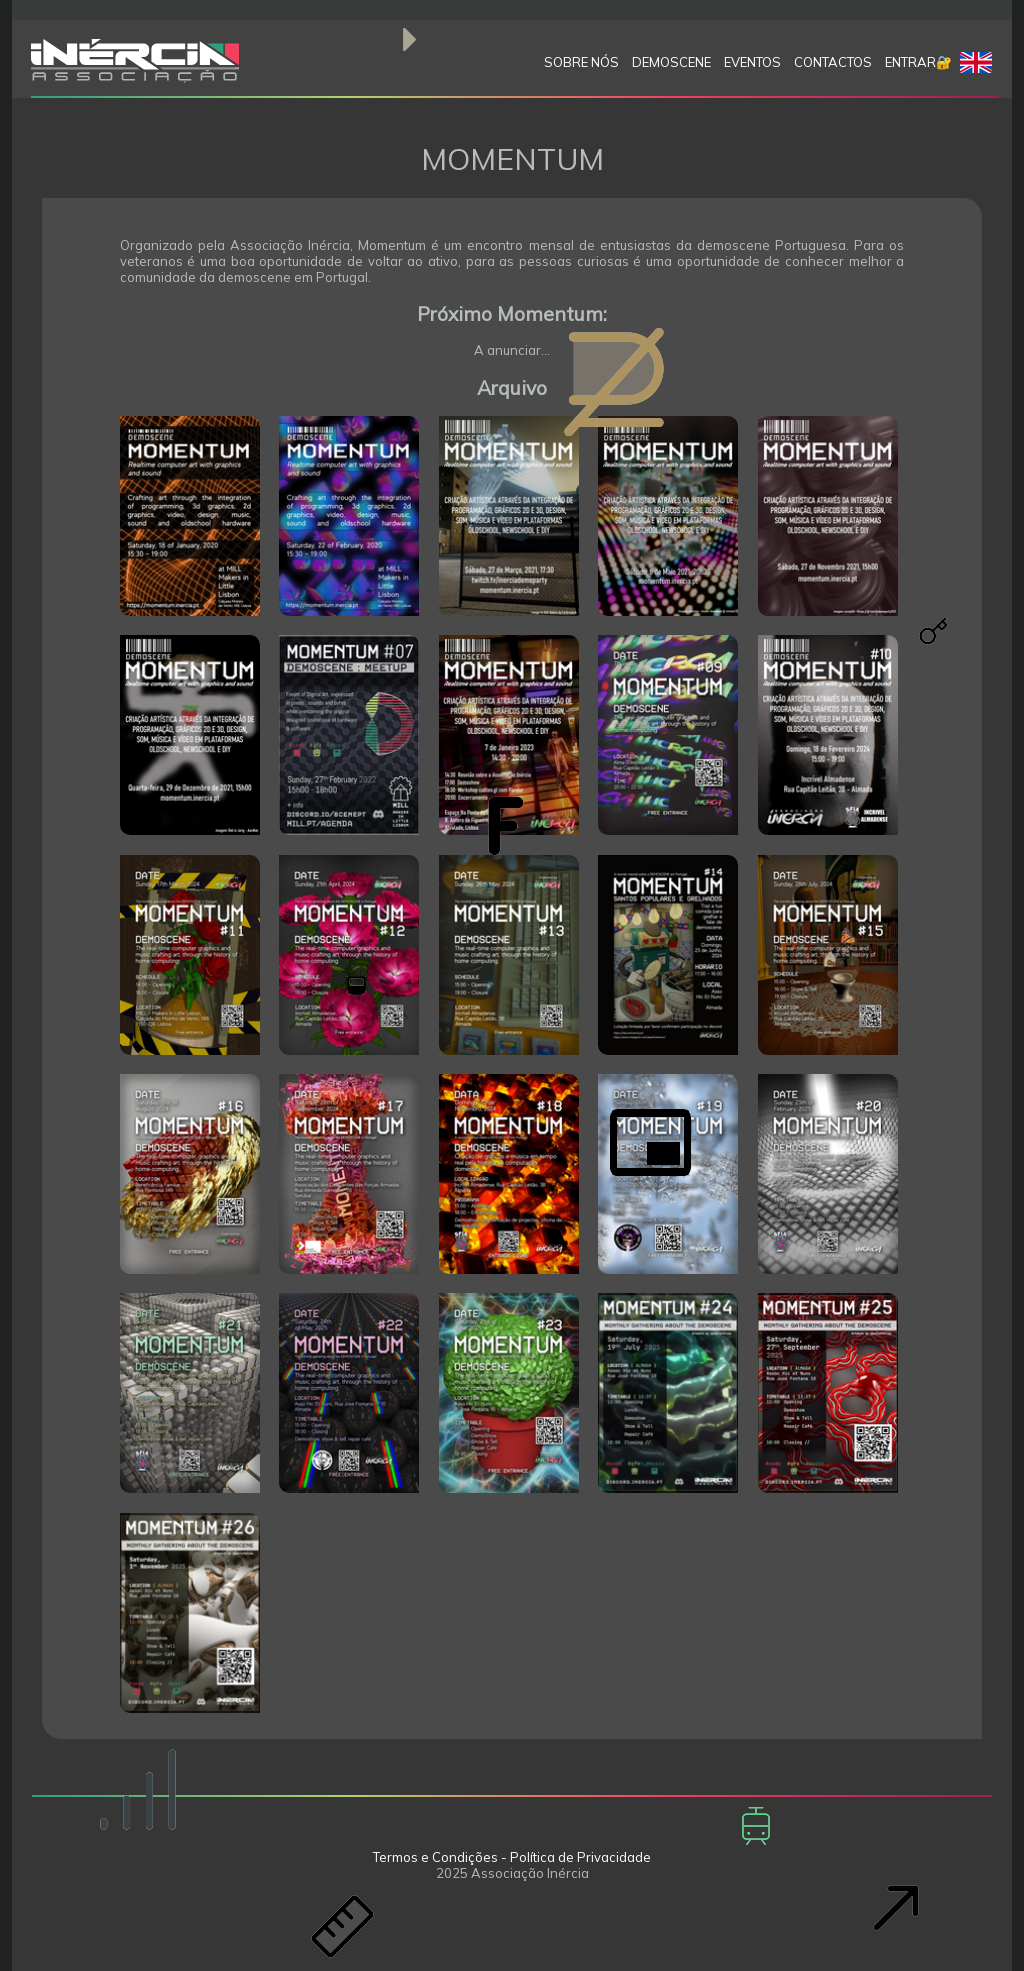  I want to click on open link in new tab or window, so click(897, 1907).